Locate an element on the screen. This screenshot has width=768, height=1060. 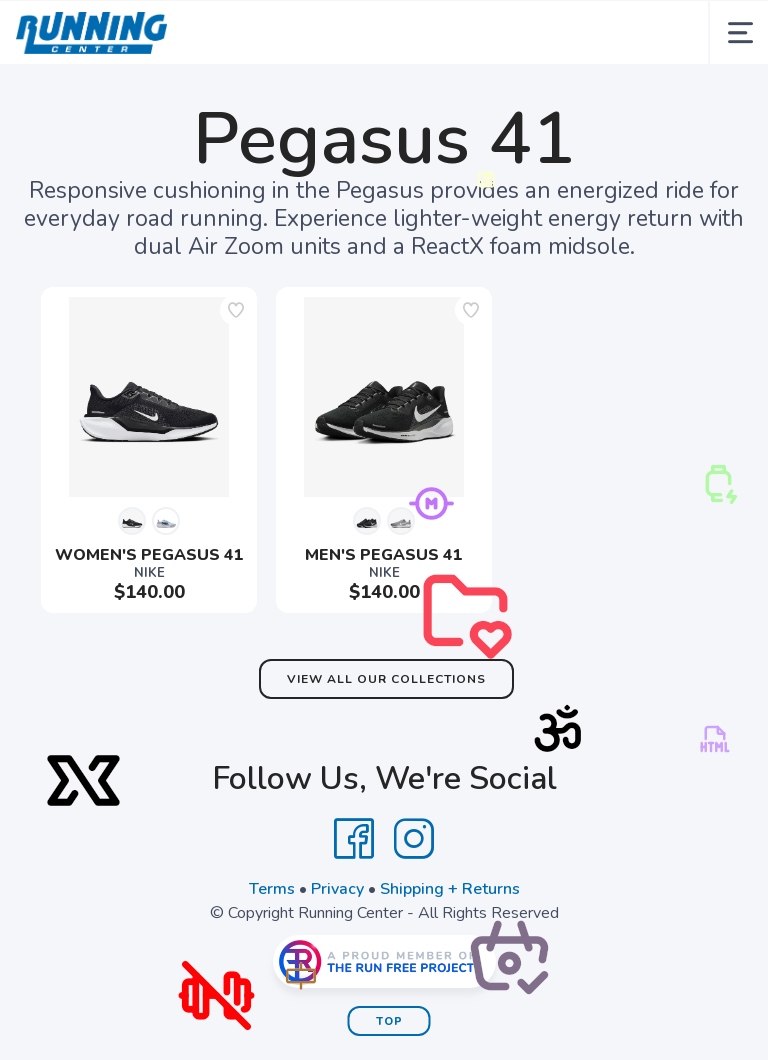
smartwatch charging status is located at coordinates (718, 483).